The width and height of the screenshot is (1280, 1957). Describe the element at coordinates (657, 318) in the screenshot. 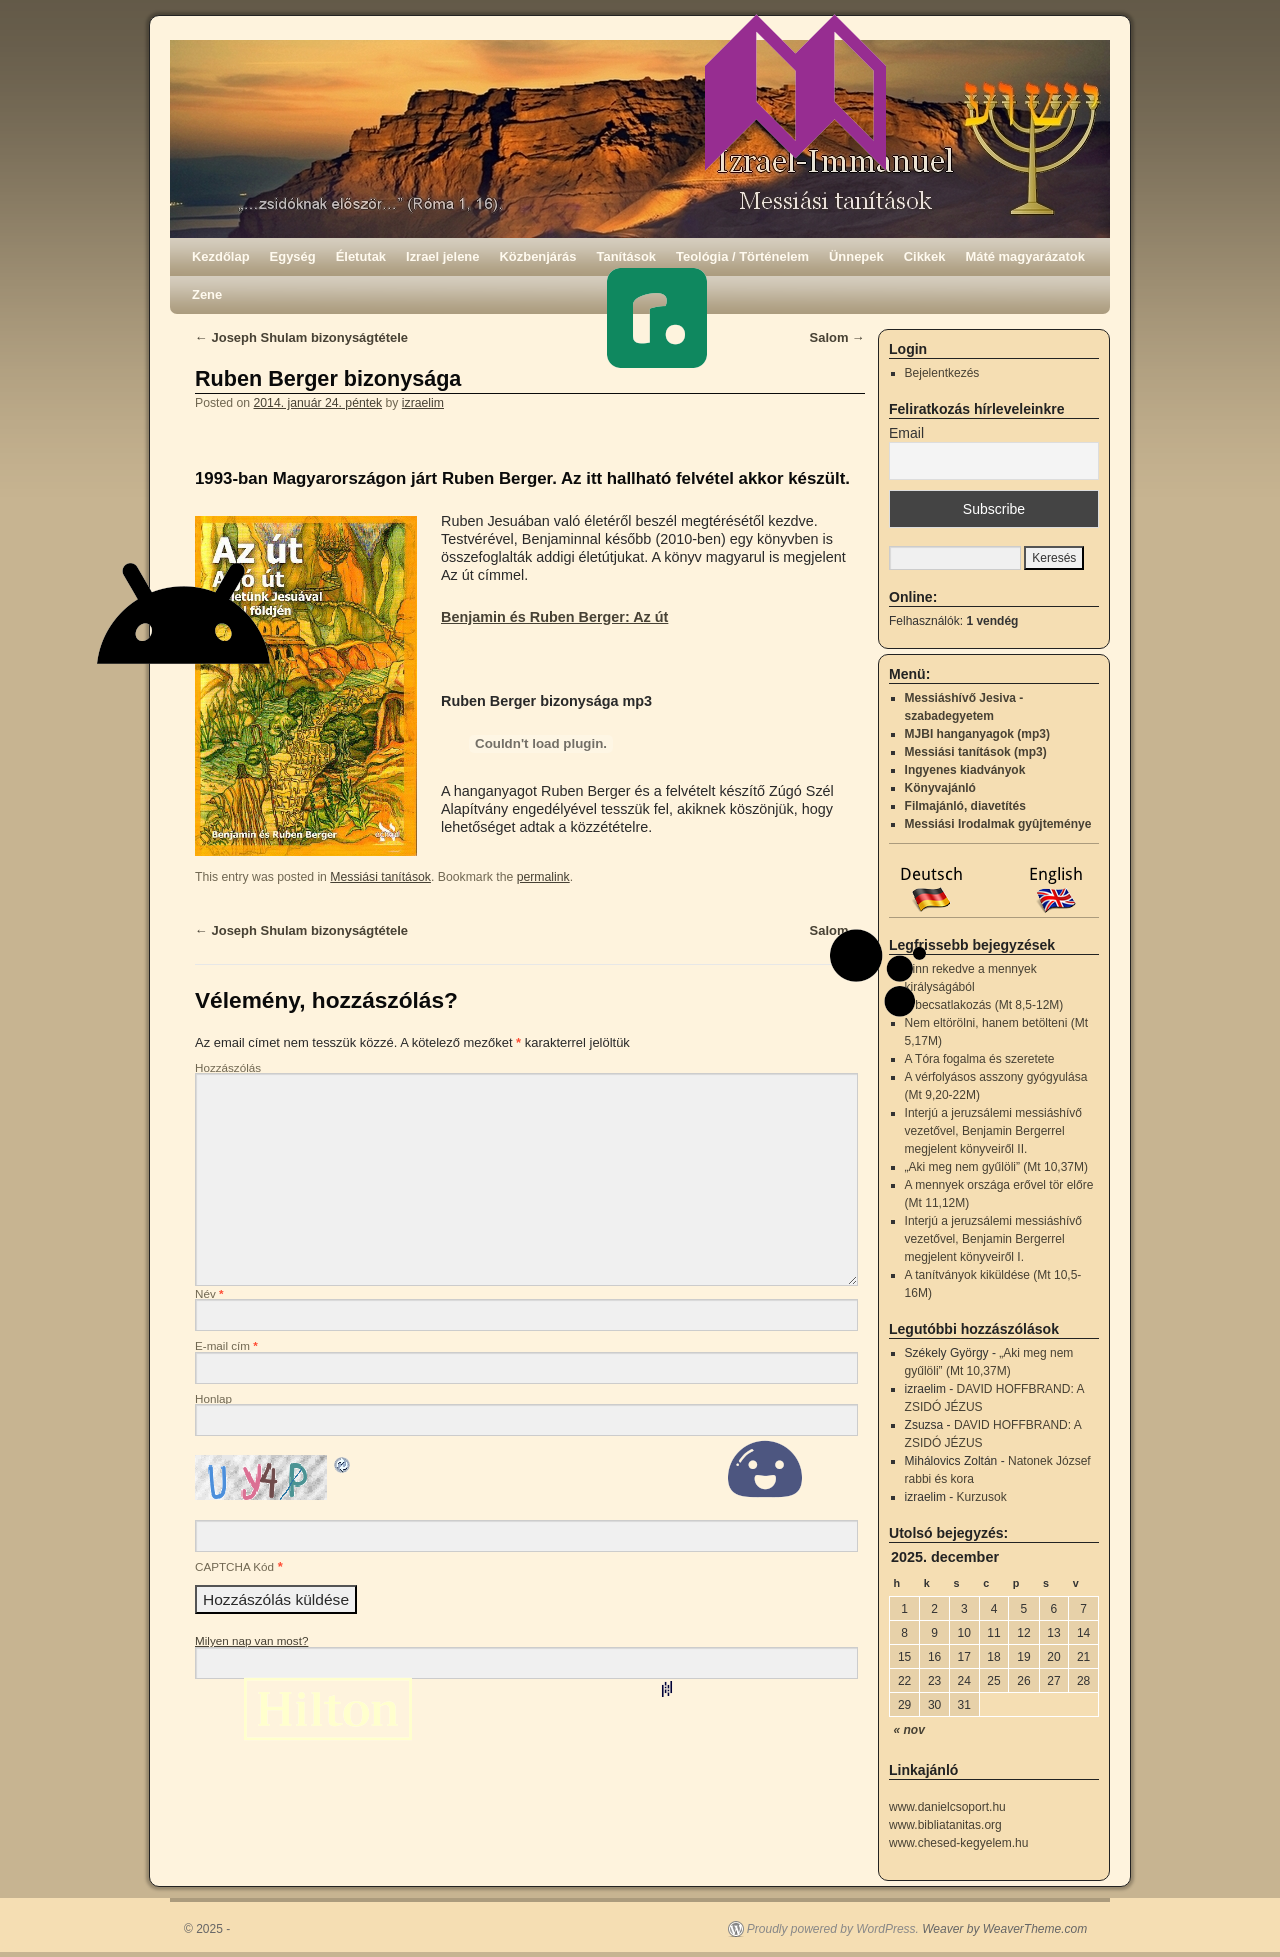

I see `open roadmap.sh website or app` at that location.